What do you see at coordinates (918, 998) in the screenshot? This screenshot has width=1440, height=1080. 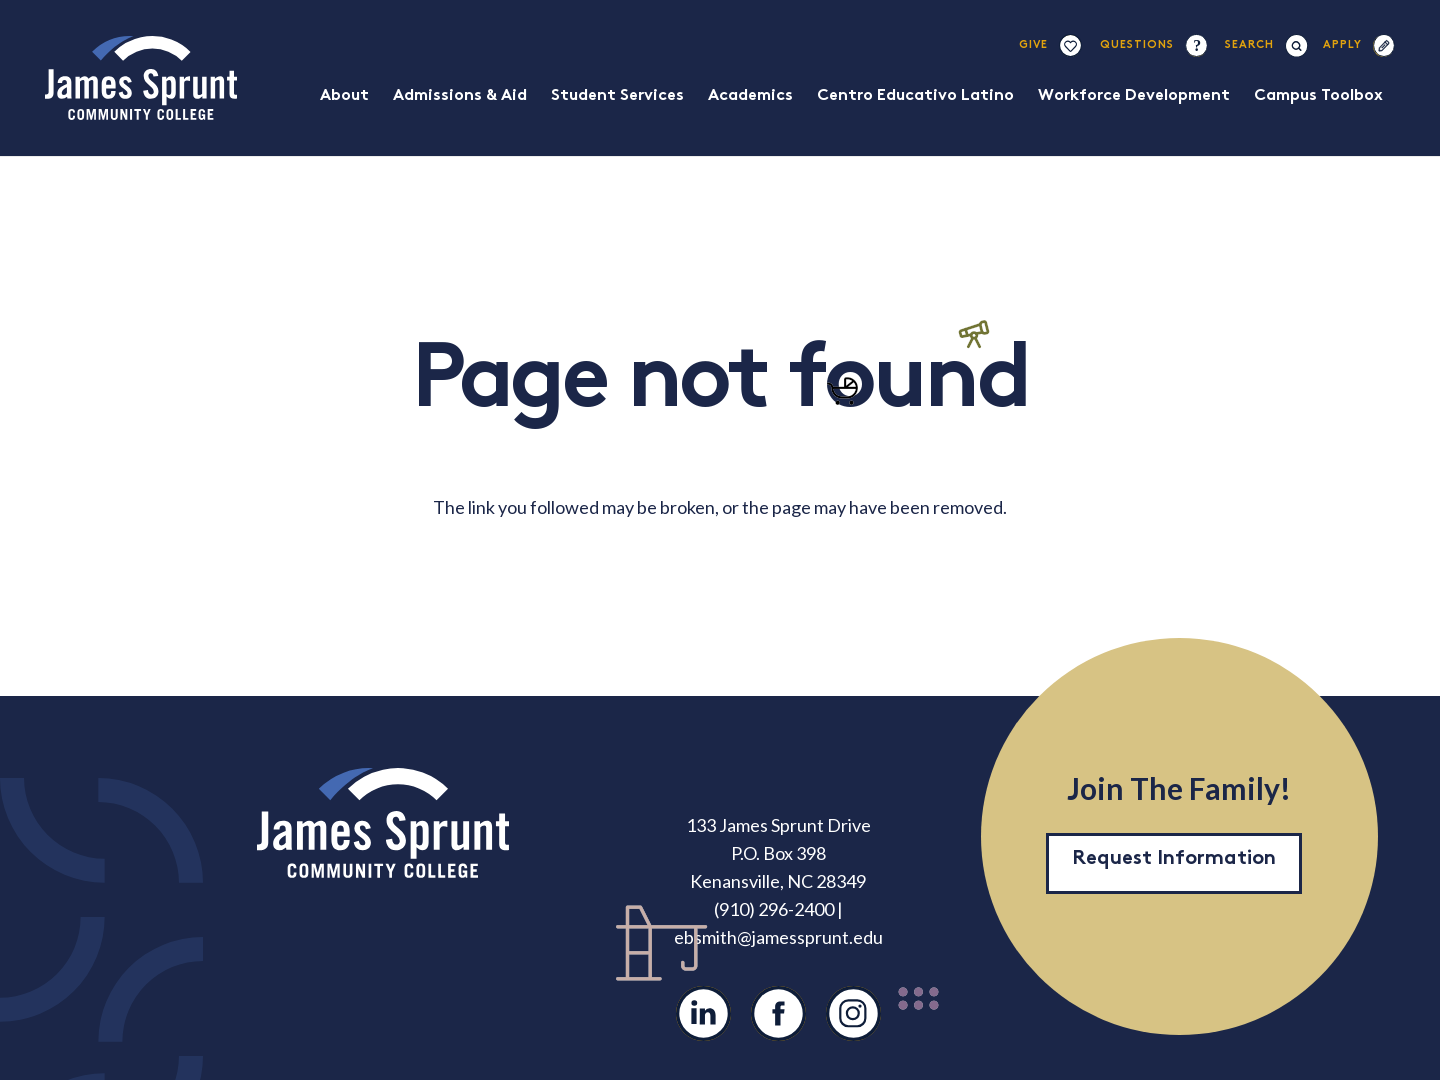 I see `drag to reorder or rearrange items` at bounding box center [918, 998].